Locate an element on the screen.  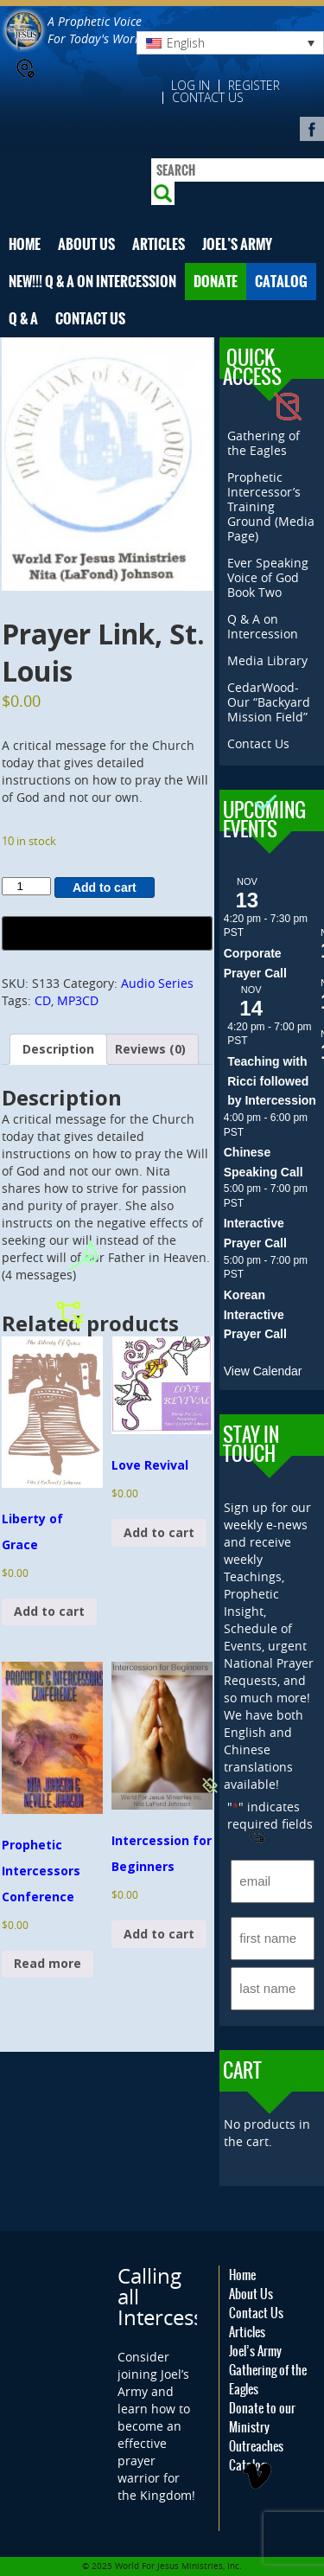
database or storage unavailable is located at coordinates (288, 407).